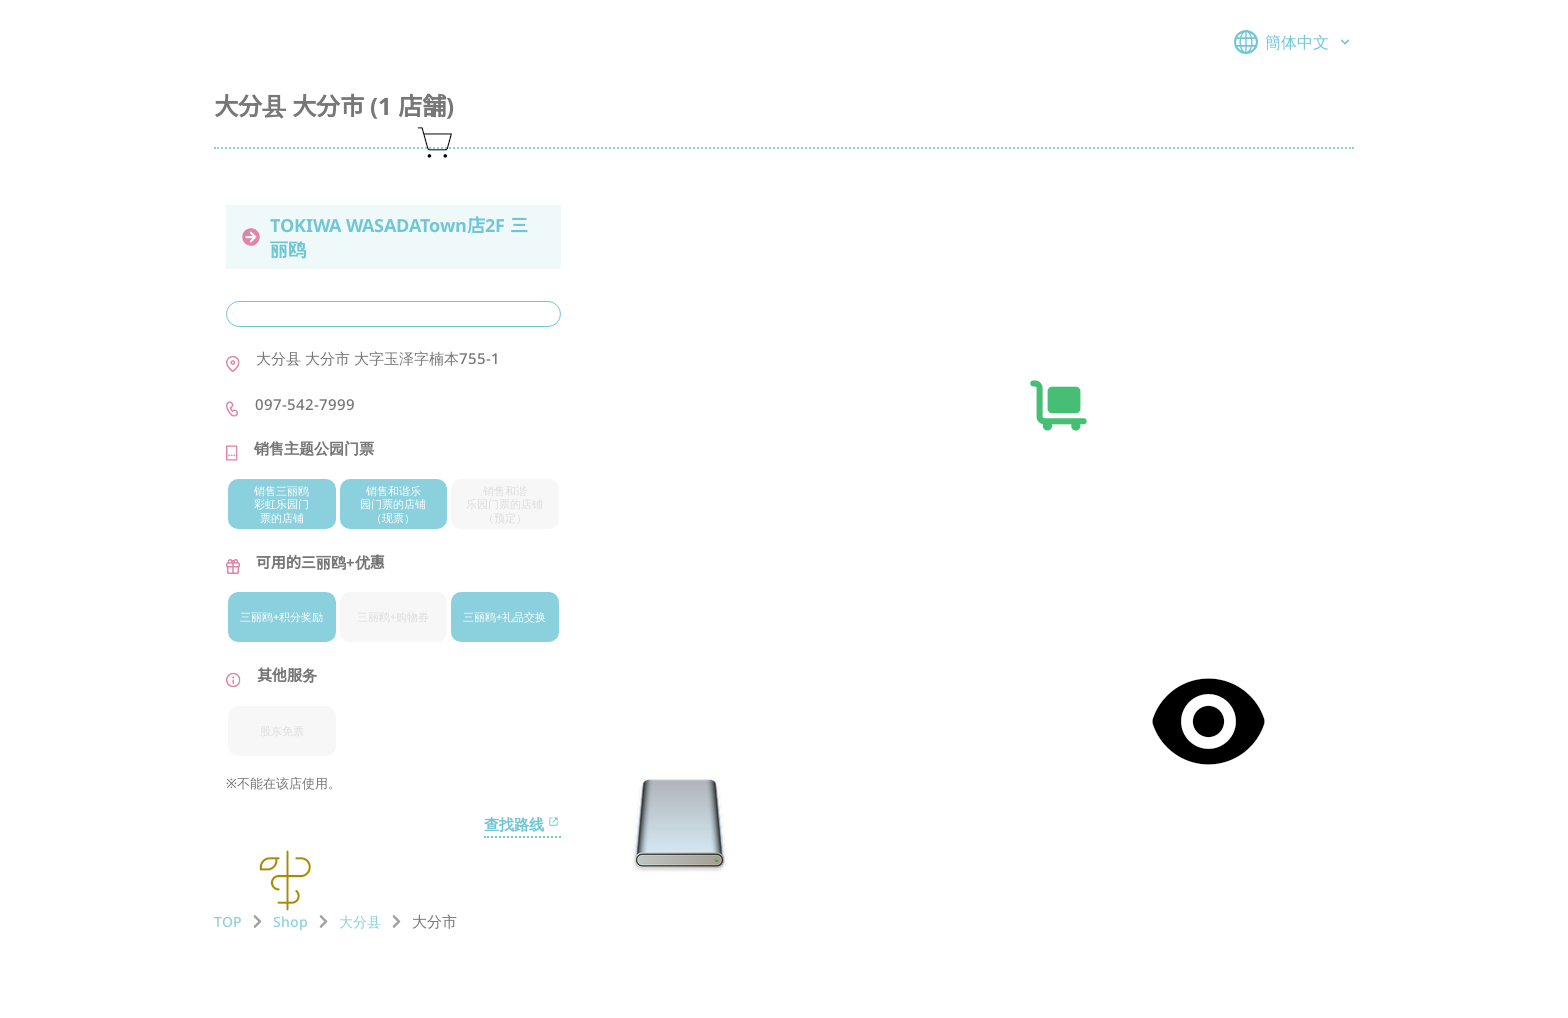 The image size is (1568, 1018). I want to click on access removable storage device, so click(679, 824).